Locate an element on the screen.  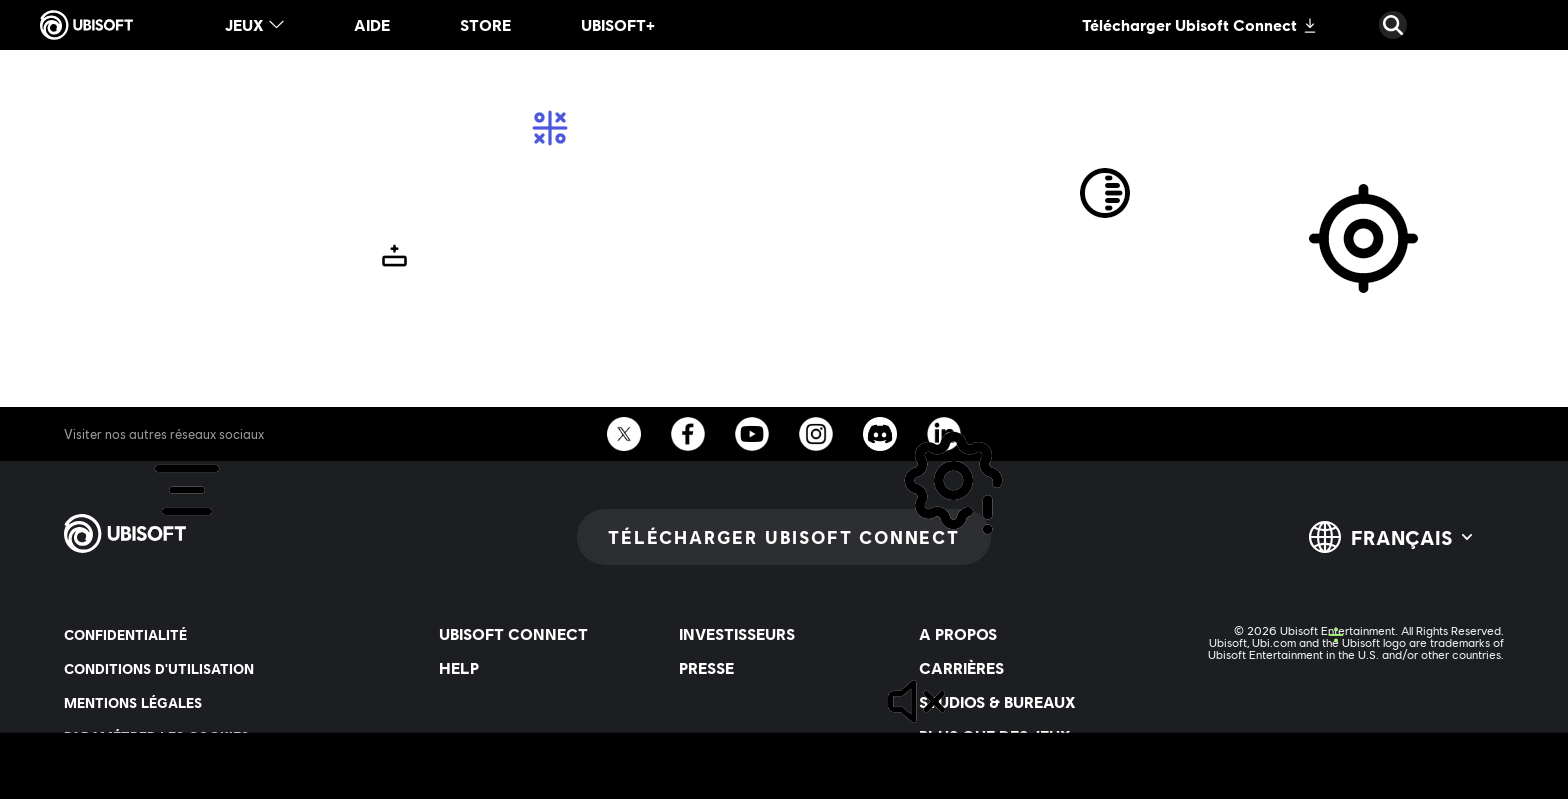
insert a new row above is located at coordinates (394, 255).